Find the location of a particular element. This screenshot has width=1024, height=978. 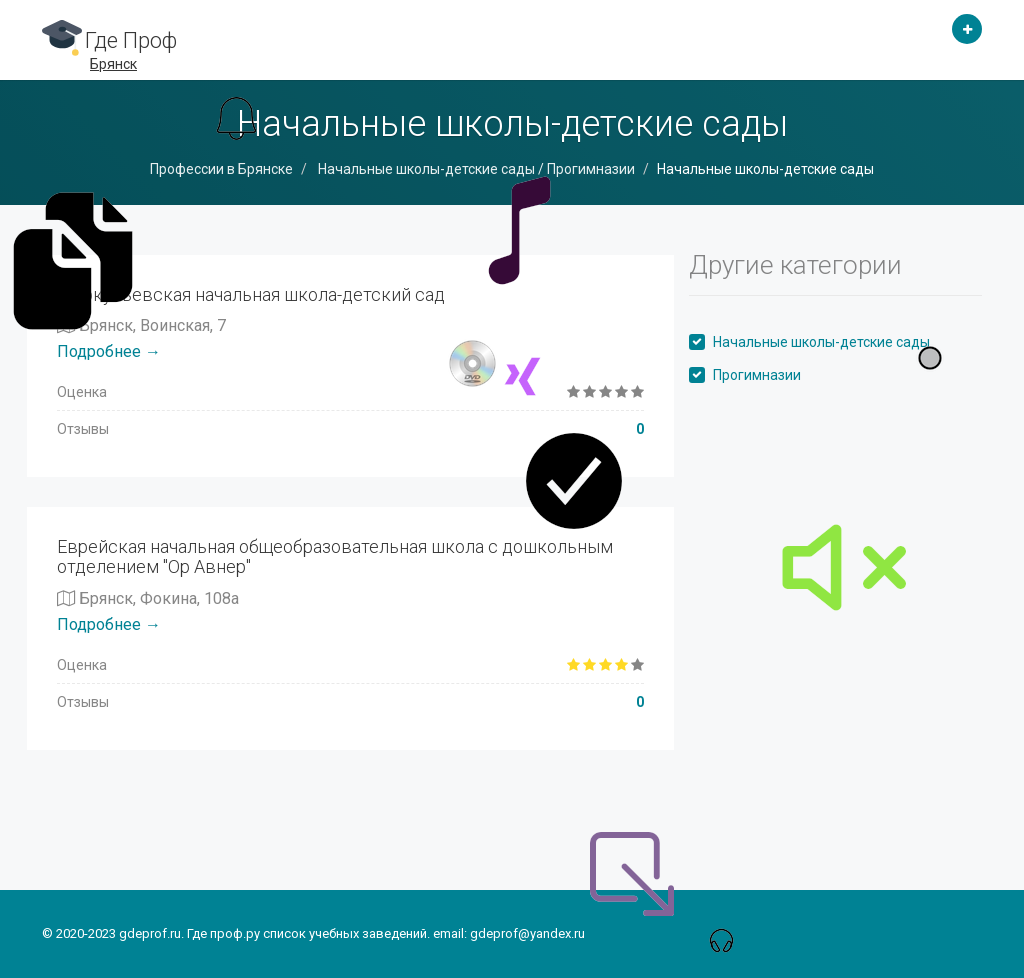

indicates a DVD disc or optical media is located at coordinates (472, 363).